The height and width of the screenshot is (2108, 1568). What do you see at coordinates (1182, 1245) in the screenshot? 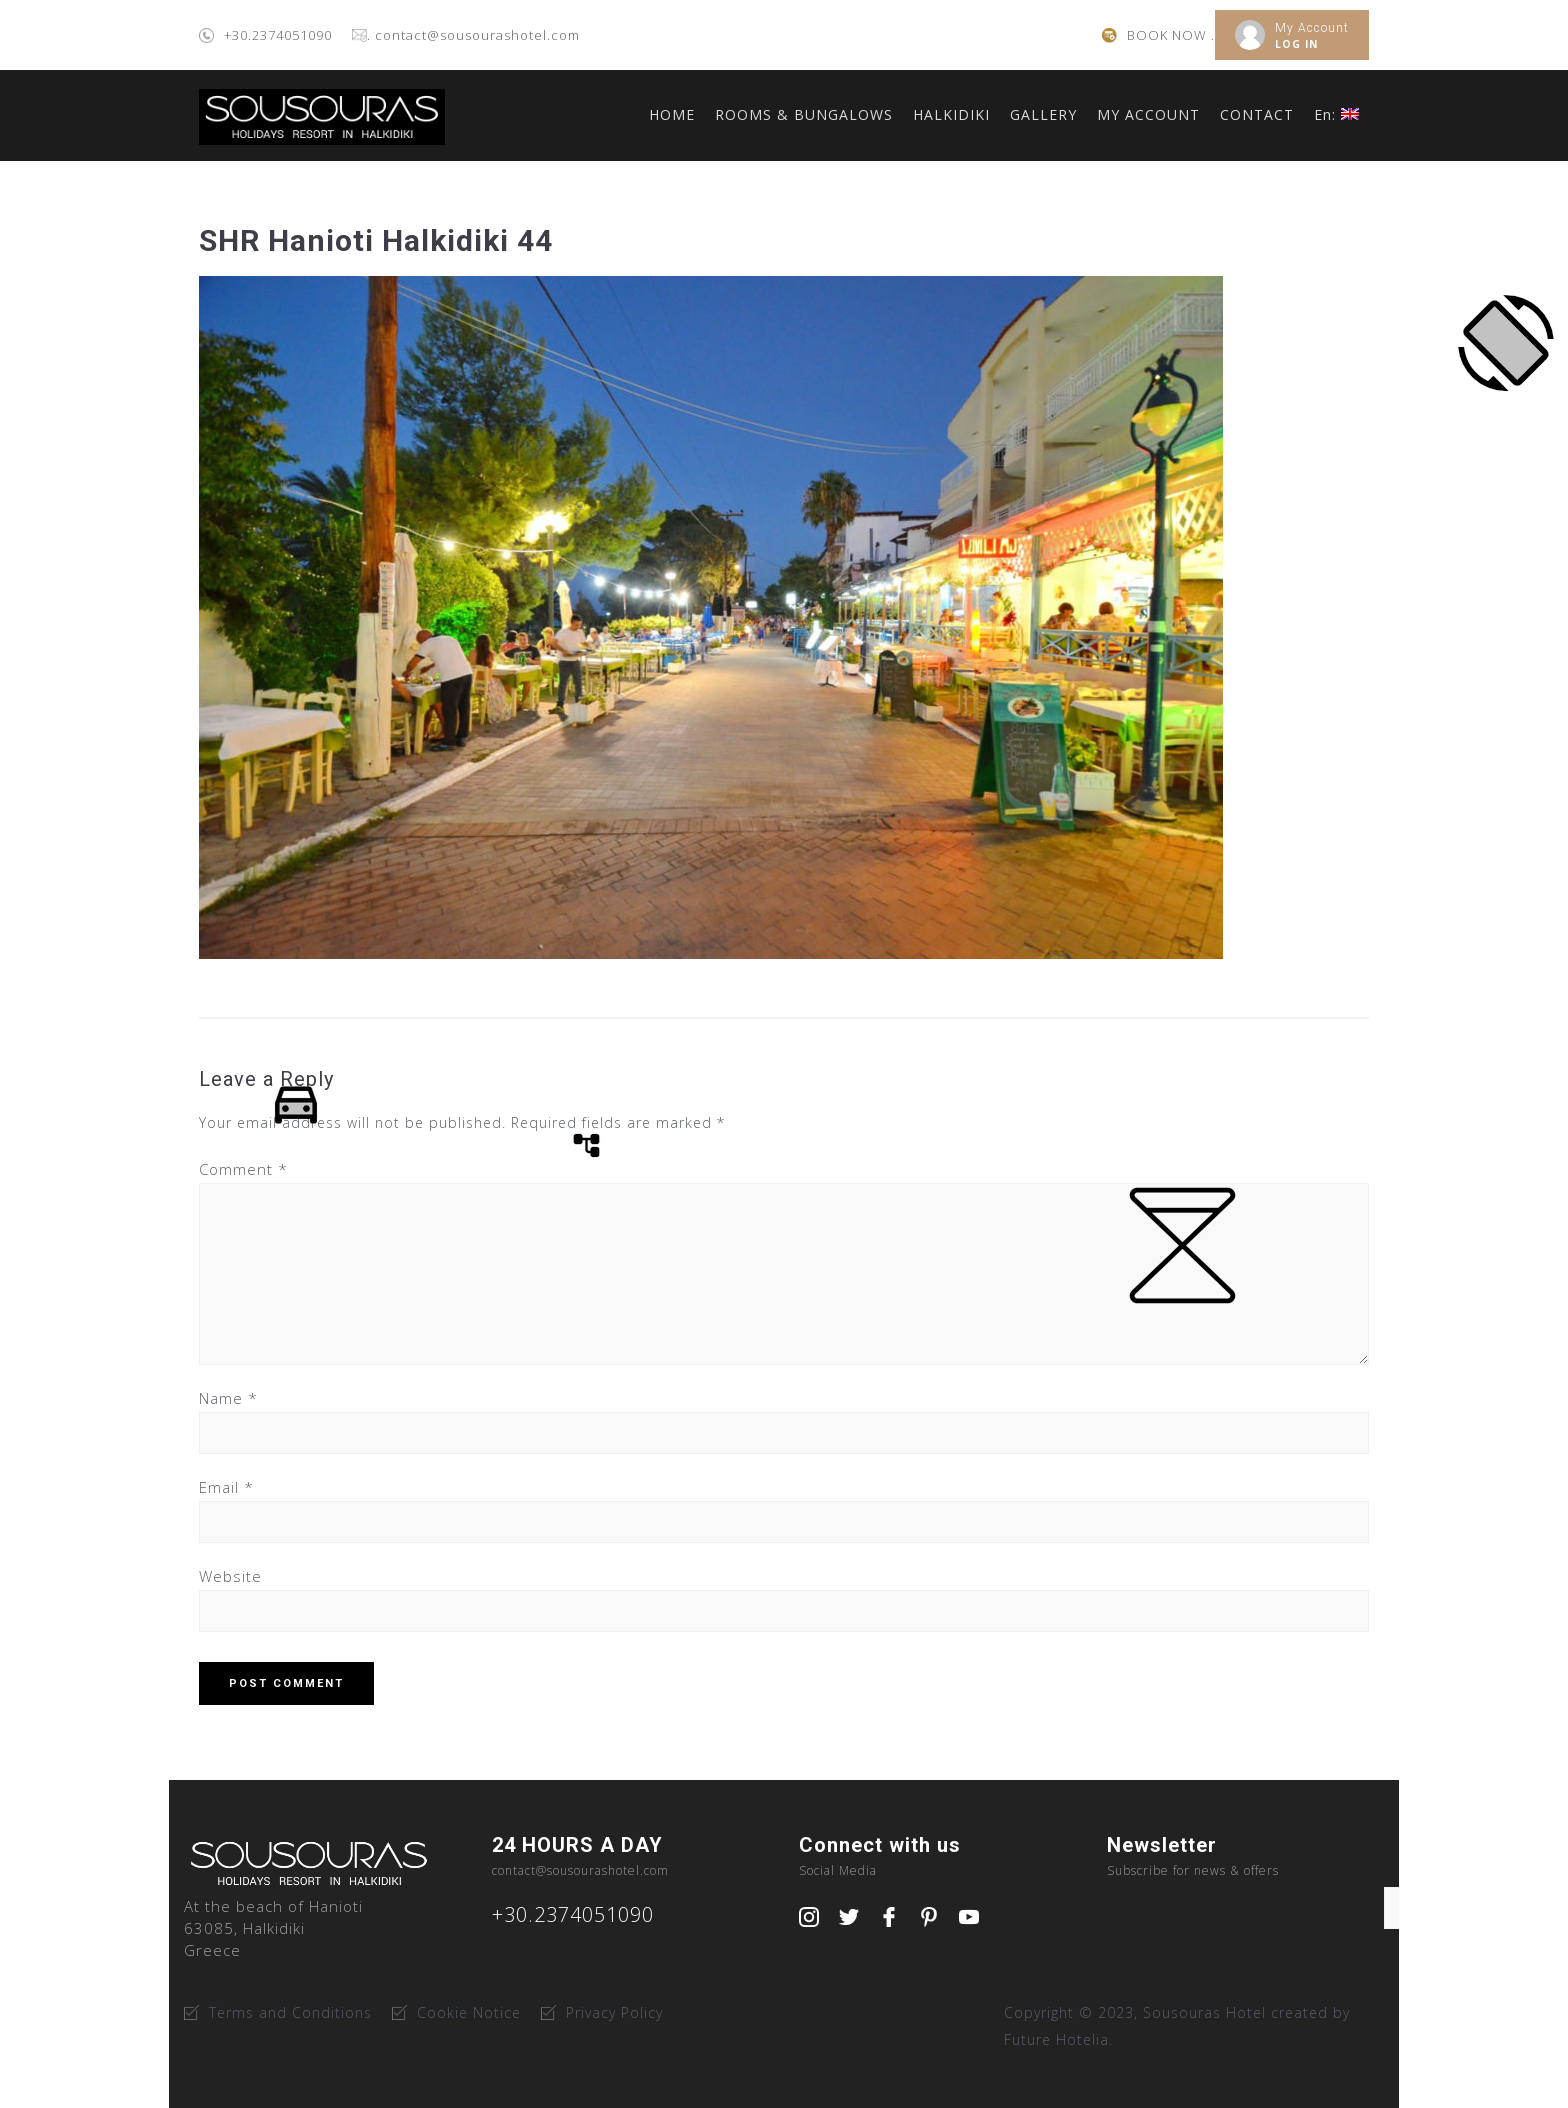
I see `indicates high time remaining` at bounding box center [1182, 1245].